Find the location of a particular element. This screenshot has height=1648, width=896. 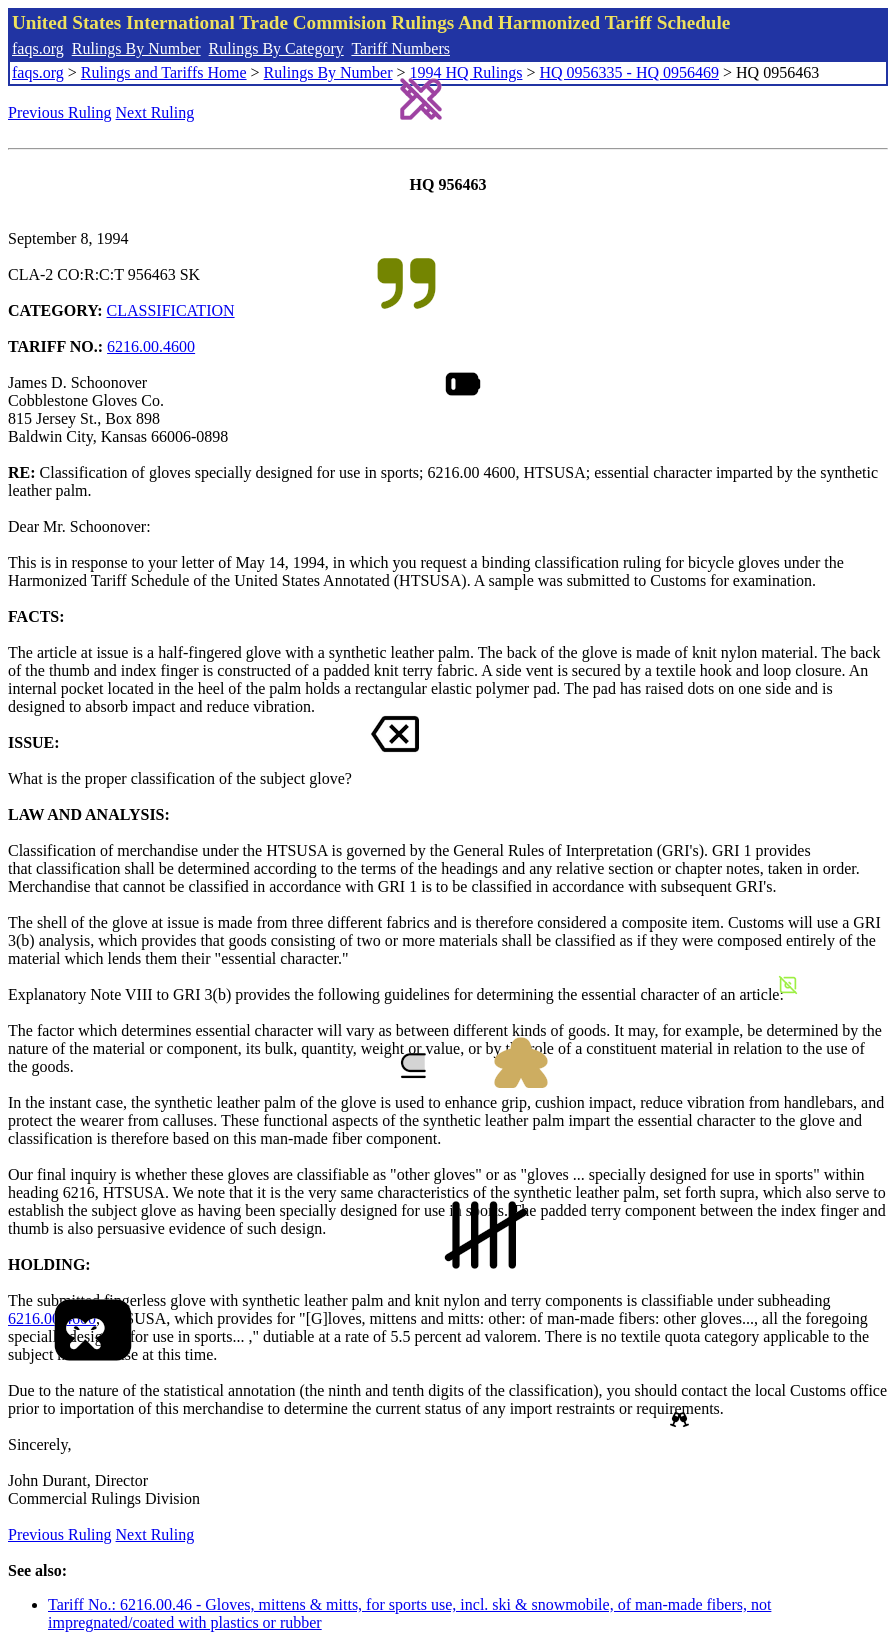

indicates a subset relationship in mathematical or data operations is located at coordinates (414, 1065).